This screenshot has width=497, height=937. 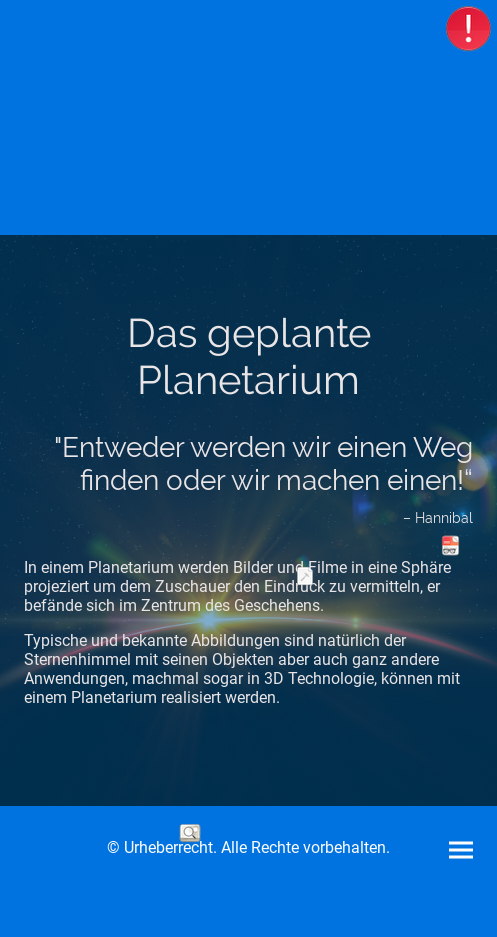 What do you see at coordinates (468, 28) in the screenshot?
I see `indicates an application error or crash` at bounding box center [468, 28].